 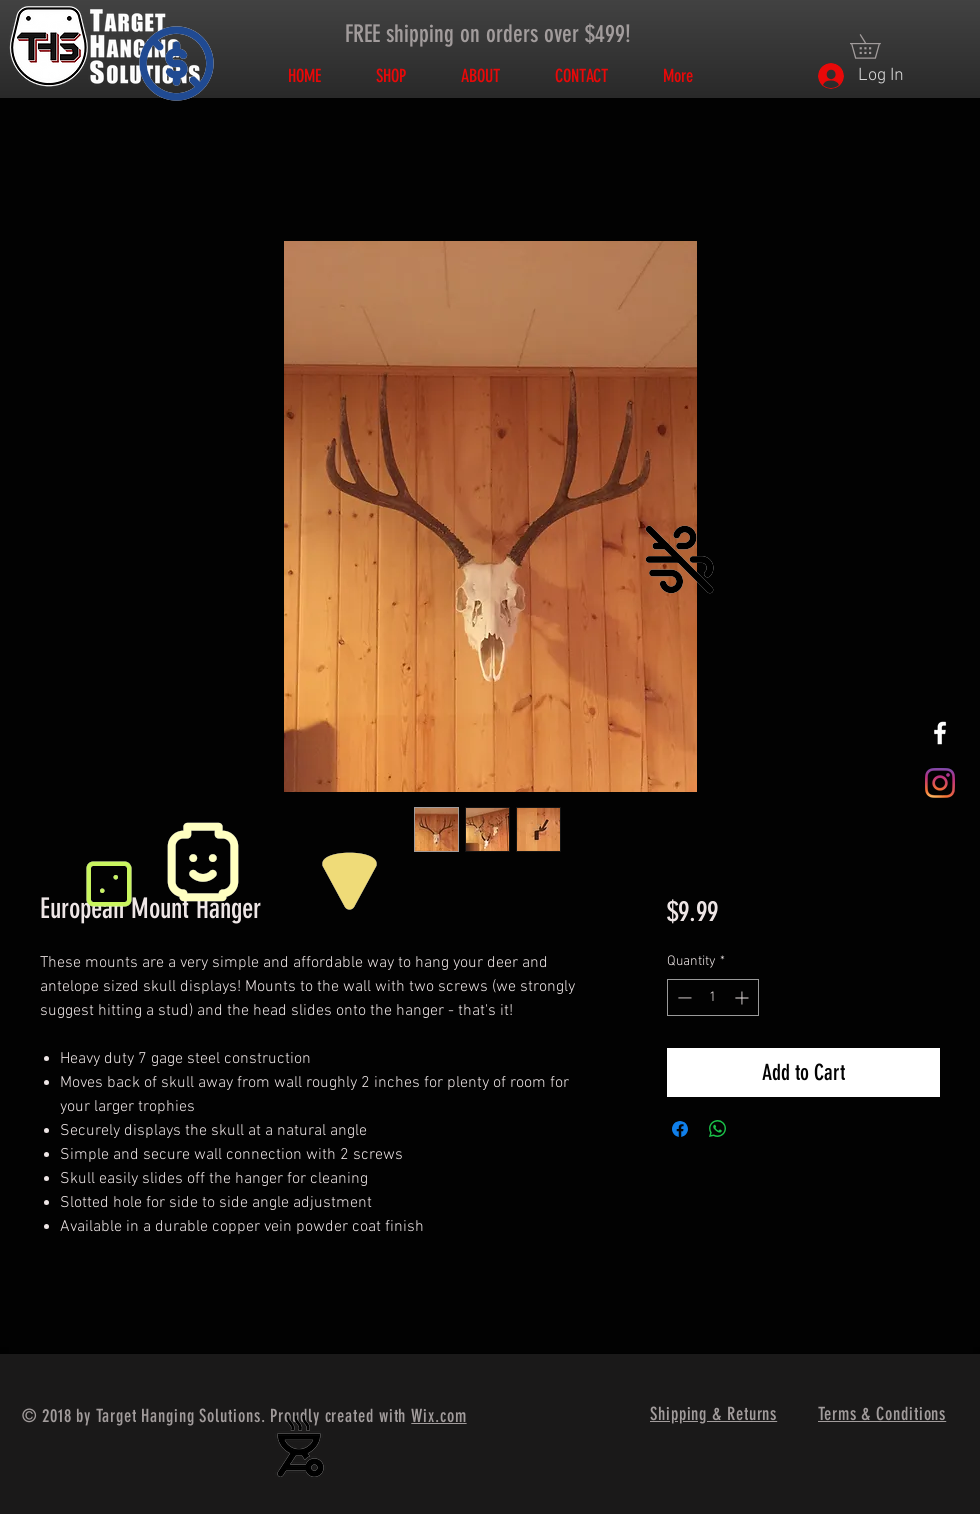 I want to click on indicates free or no-cost content, so click(x=176, y=63).